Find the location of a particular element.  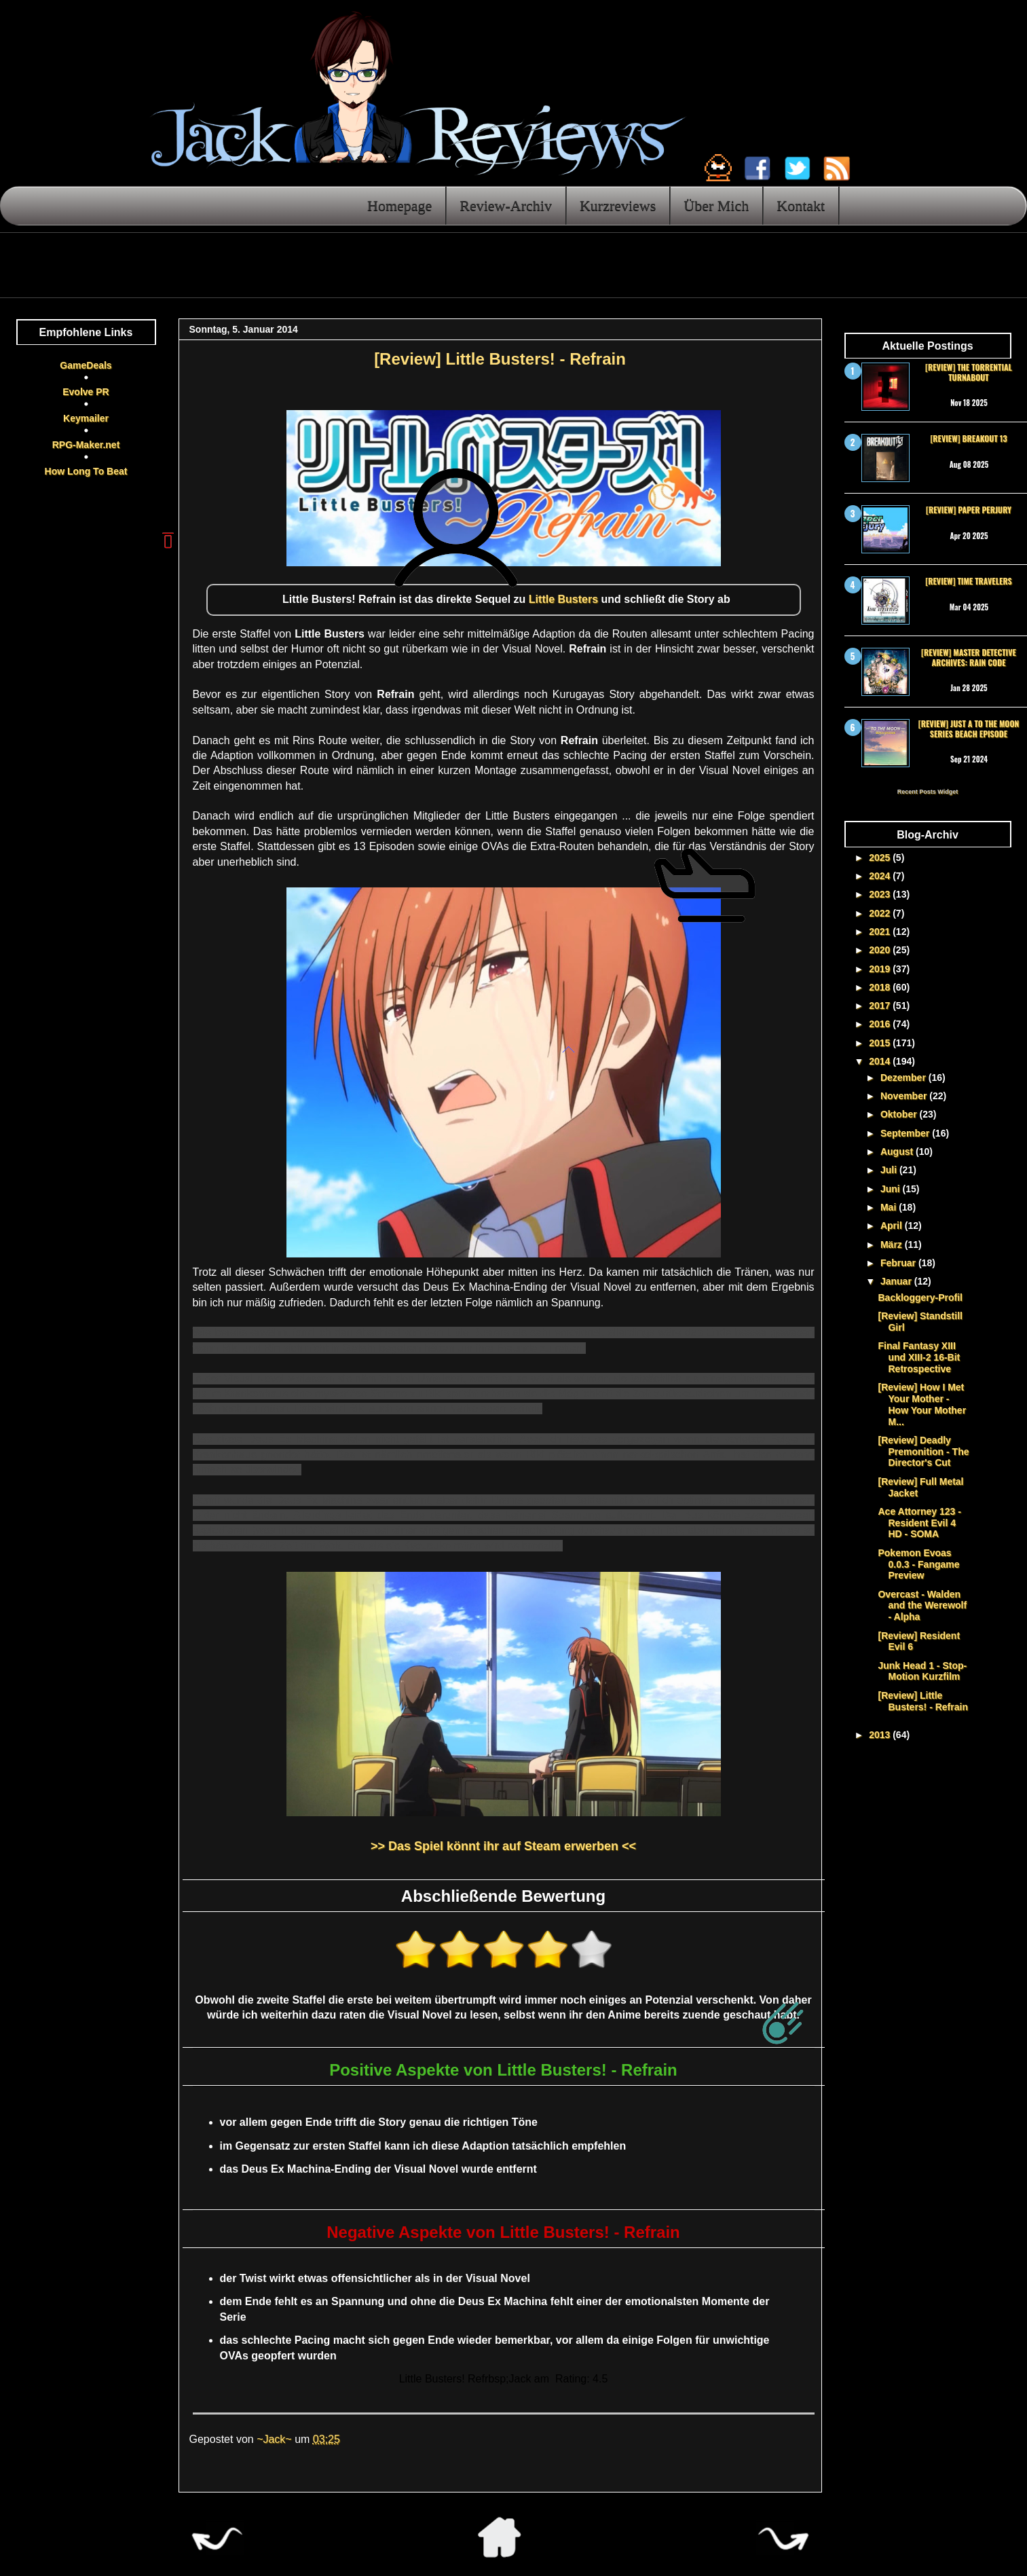

collapse an expanded section is located at coordinates (568, 1050).